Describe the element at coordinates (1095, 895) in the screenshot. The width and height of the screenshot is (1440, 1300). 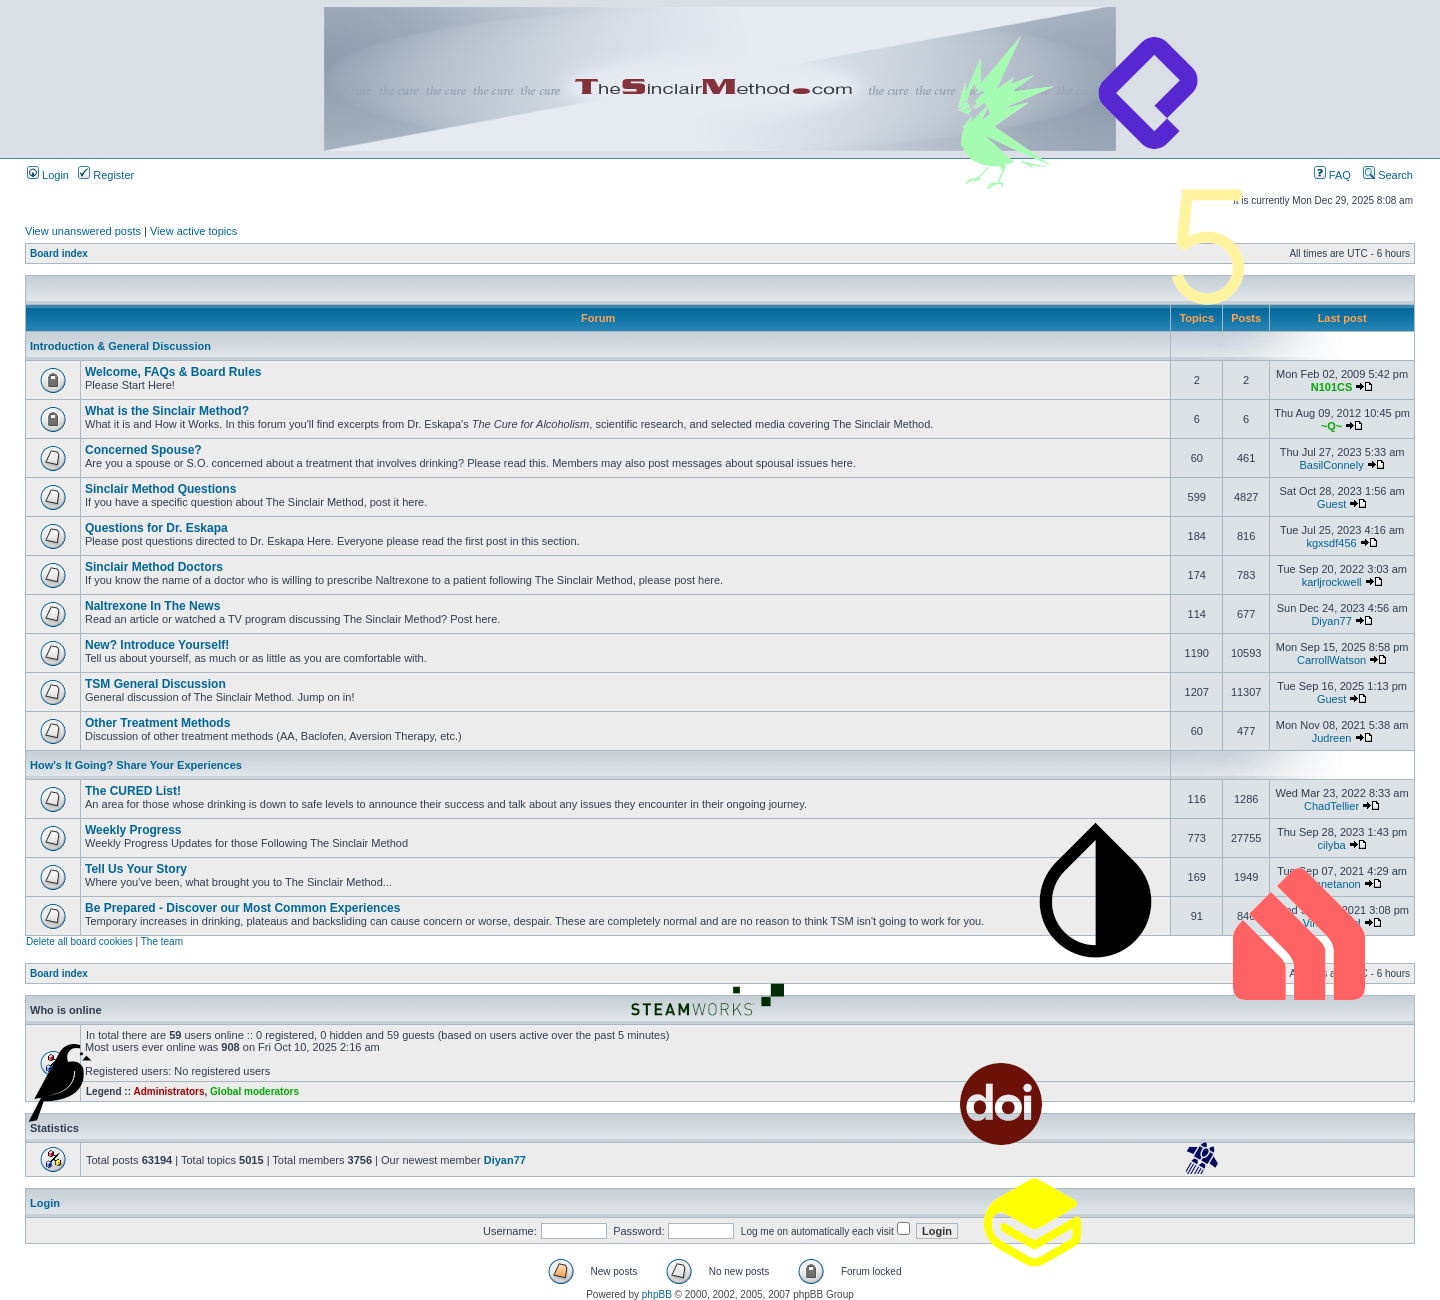
I see `adjust contrast settings` at that location.